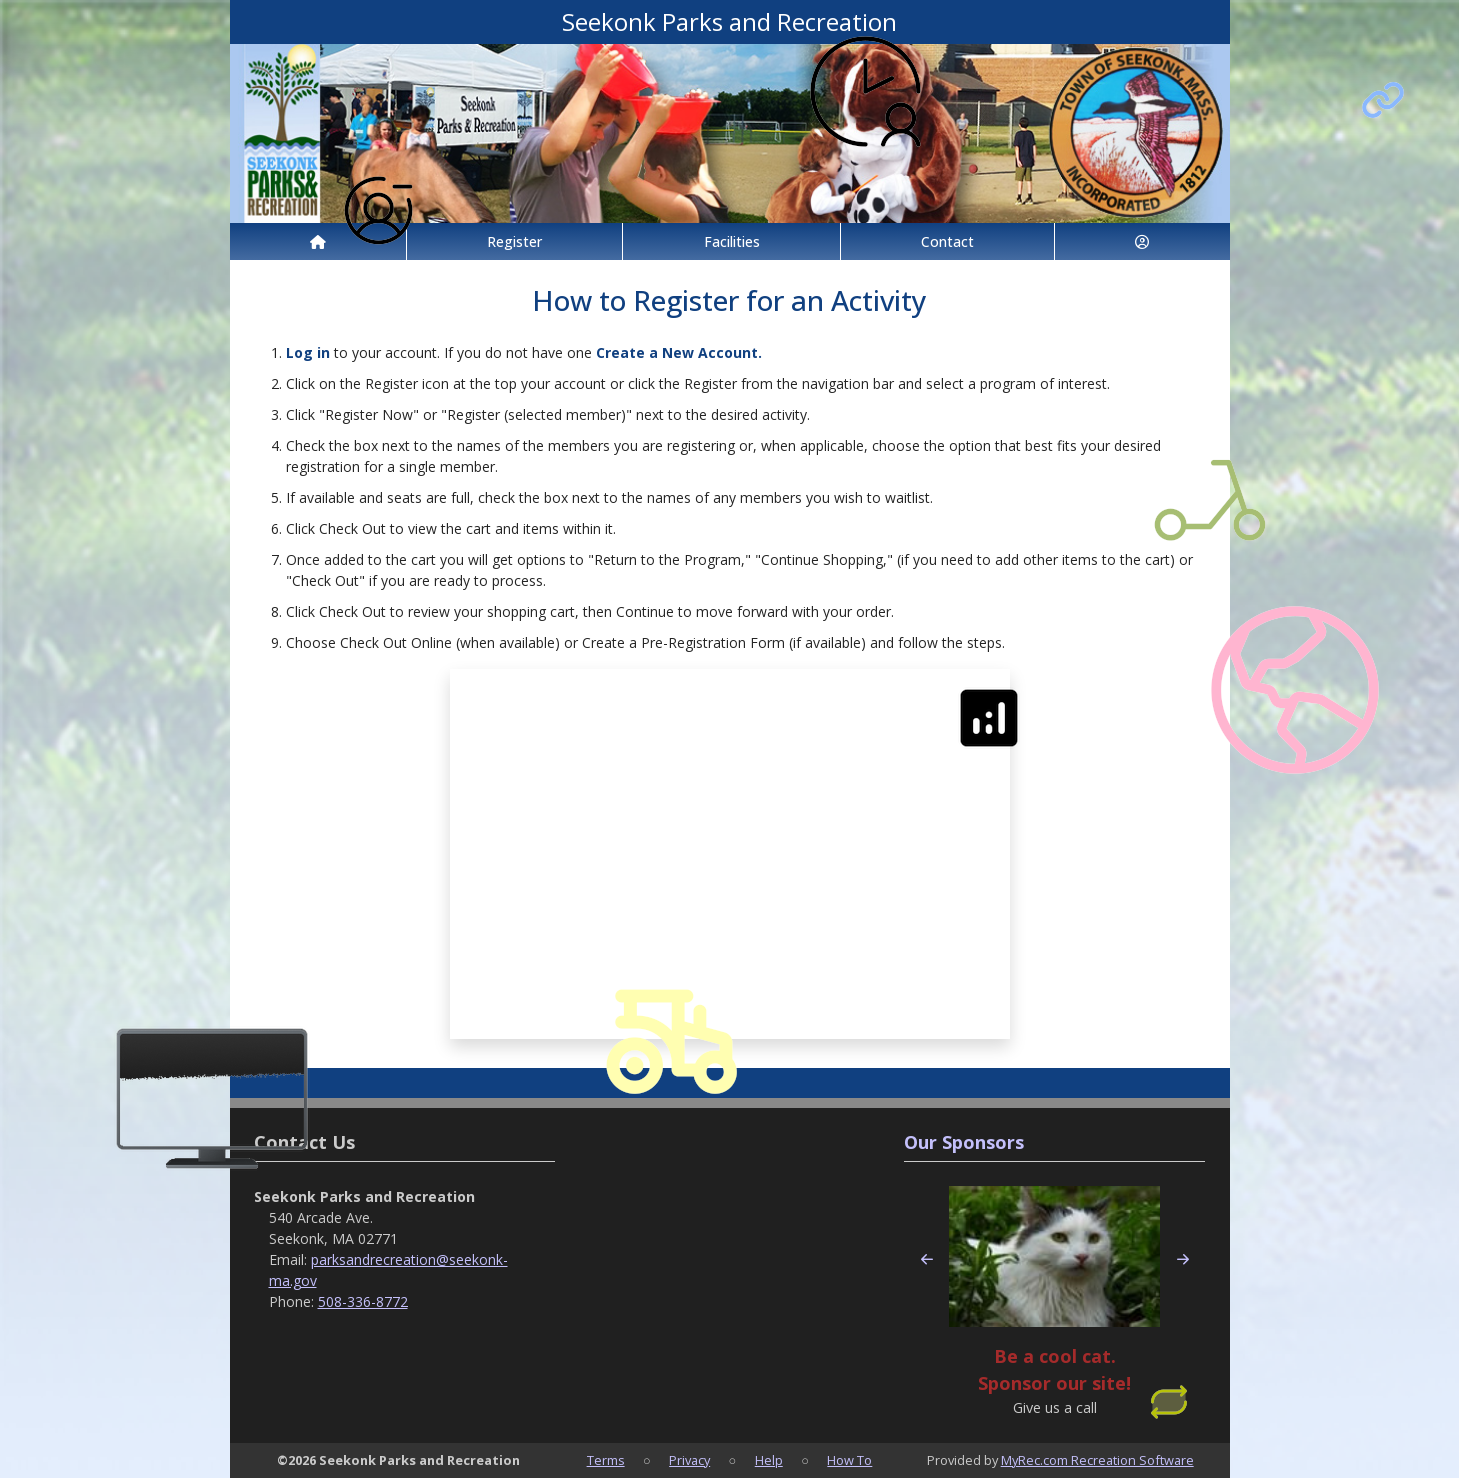 This screenshot has width=1459, height=1478. Describe the element at coordinates (378, 210) in the screenshot. I see `remove a user from your contacts` at that location.